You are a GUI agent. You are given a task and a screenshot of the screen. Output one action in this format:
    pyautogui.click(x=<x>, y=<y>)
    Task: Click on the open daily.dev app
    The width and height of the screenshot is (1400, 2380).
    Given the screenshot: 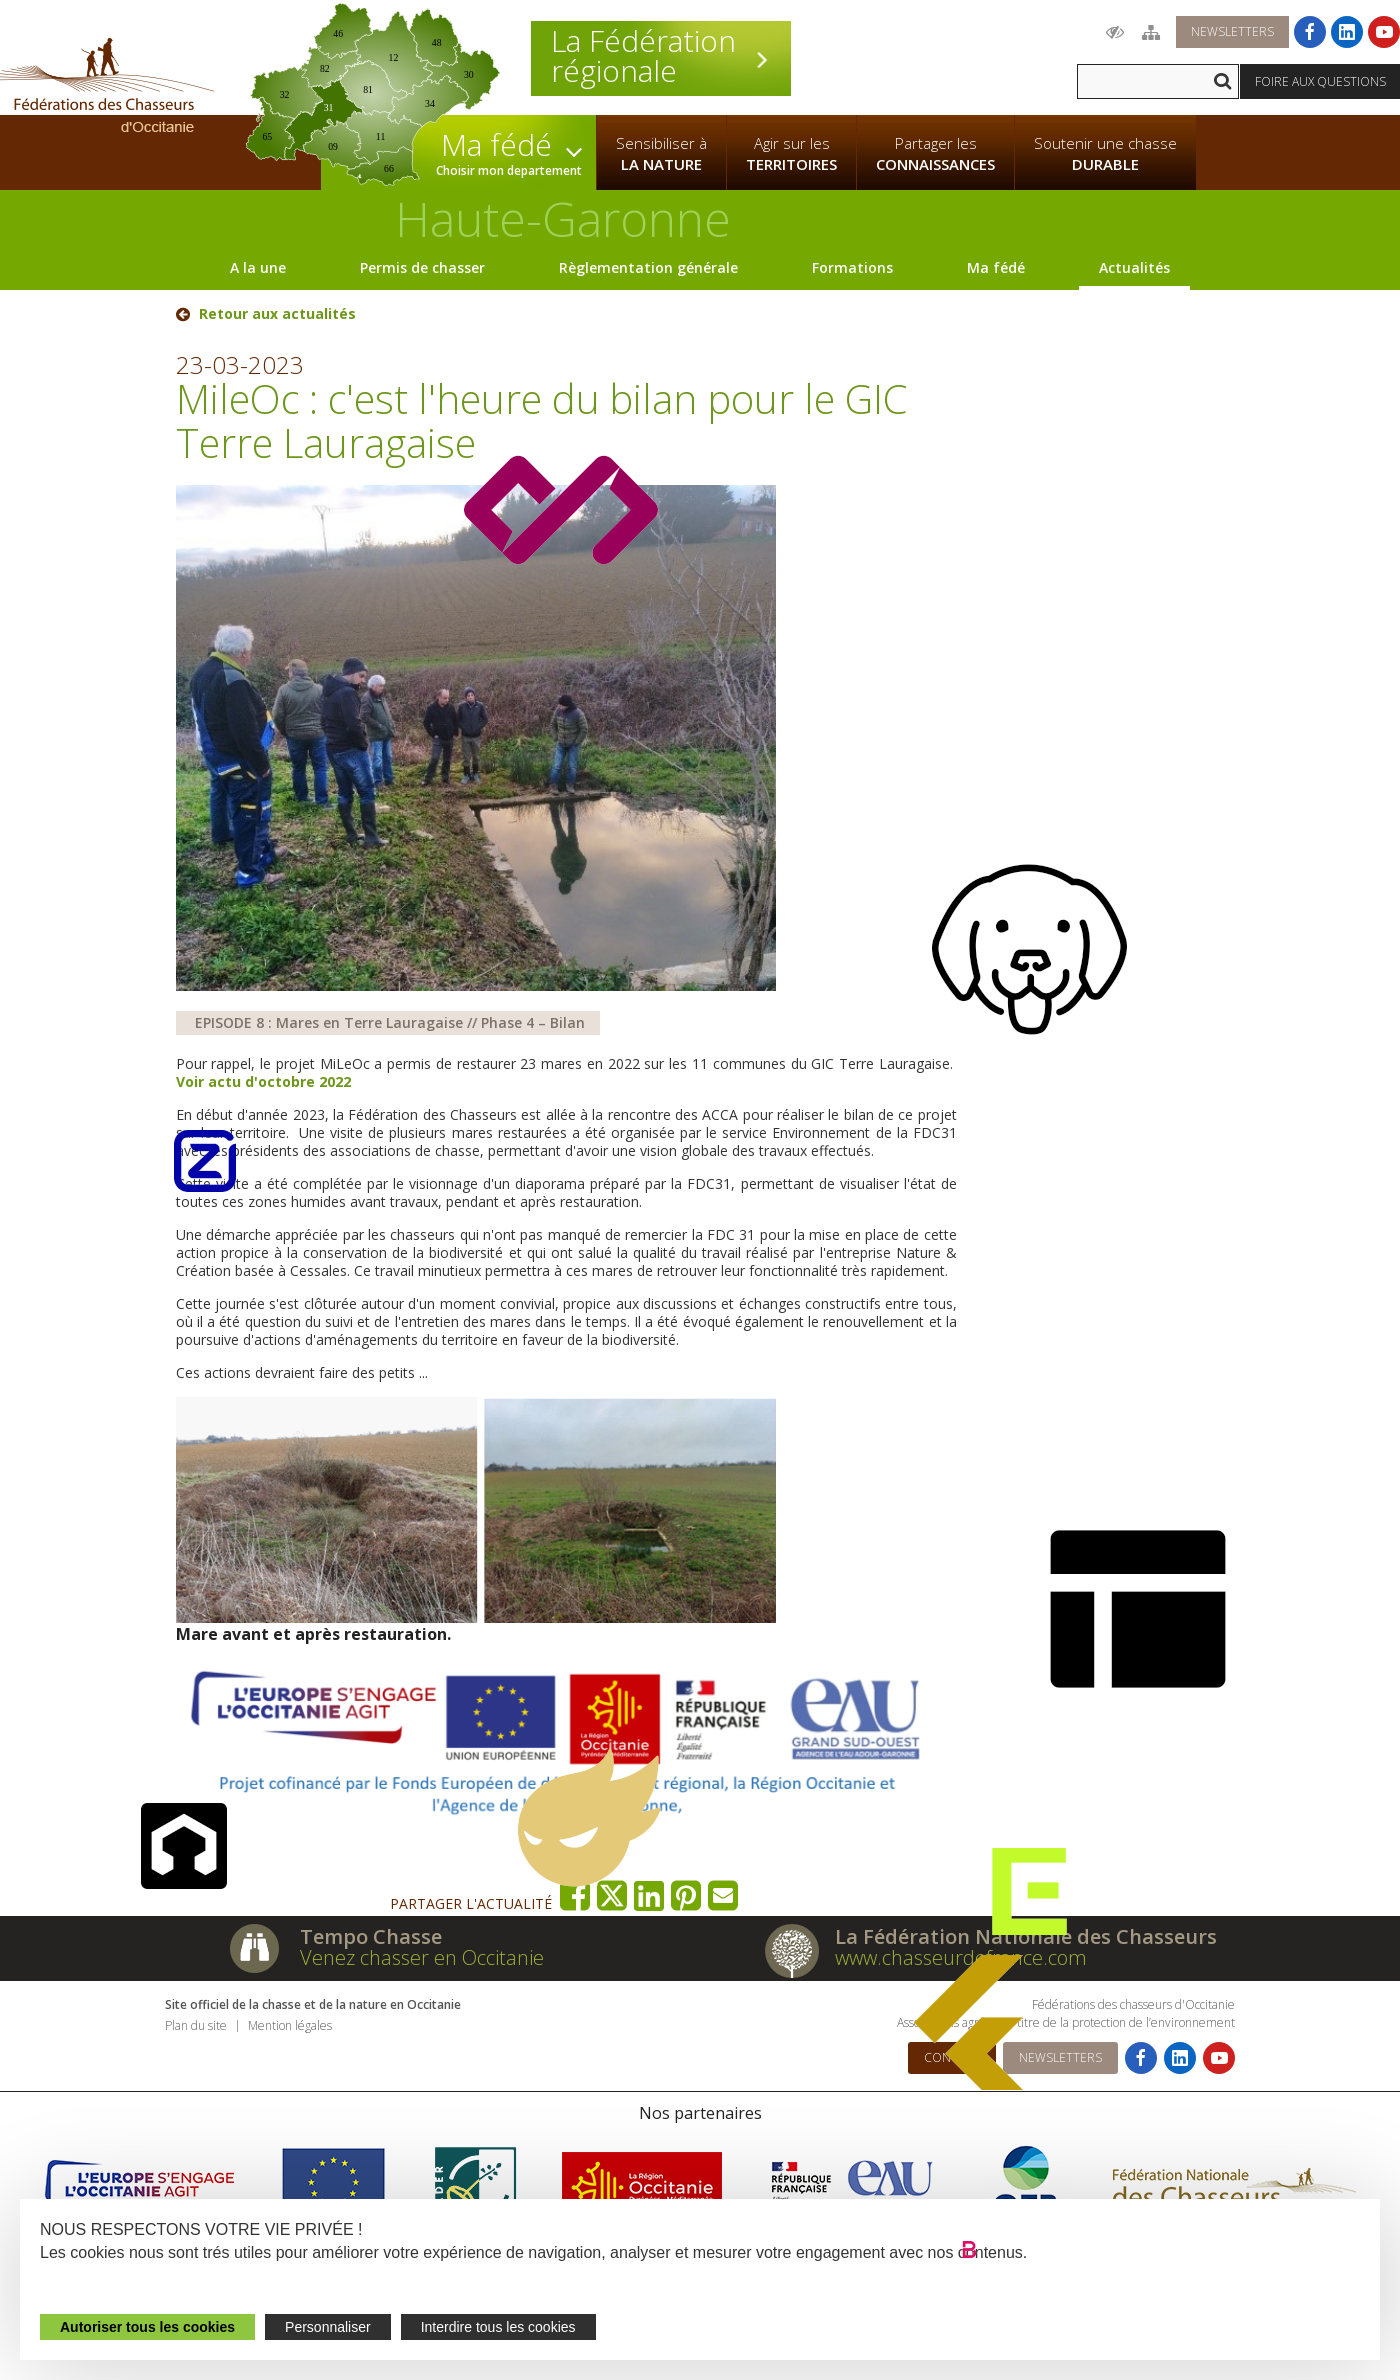 What is the action you would take?
    pyautogui.click(x=561, y=510)
    